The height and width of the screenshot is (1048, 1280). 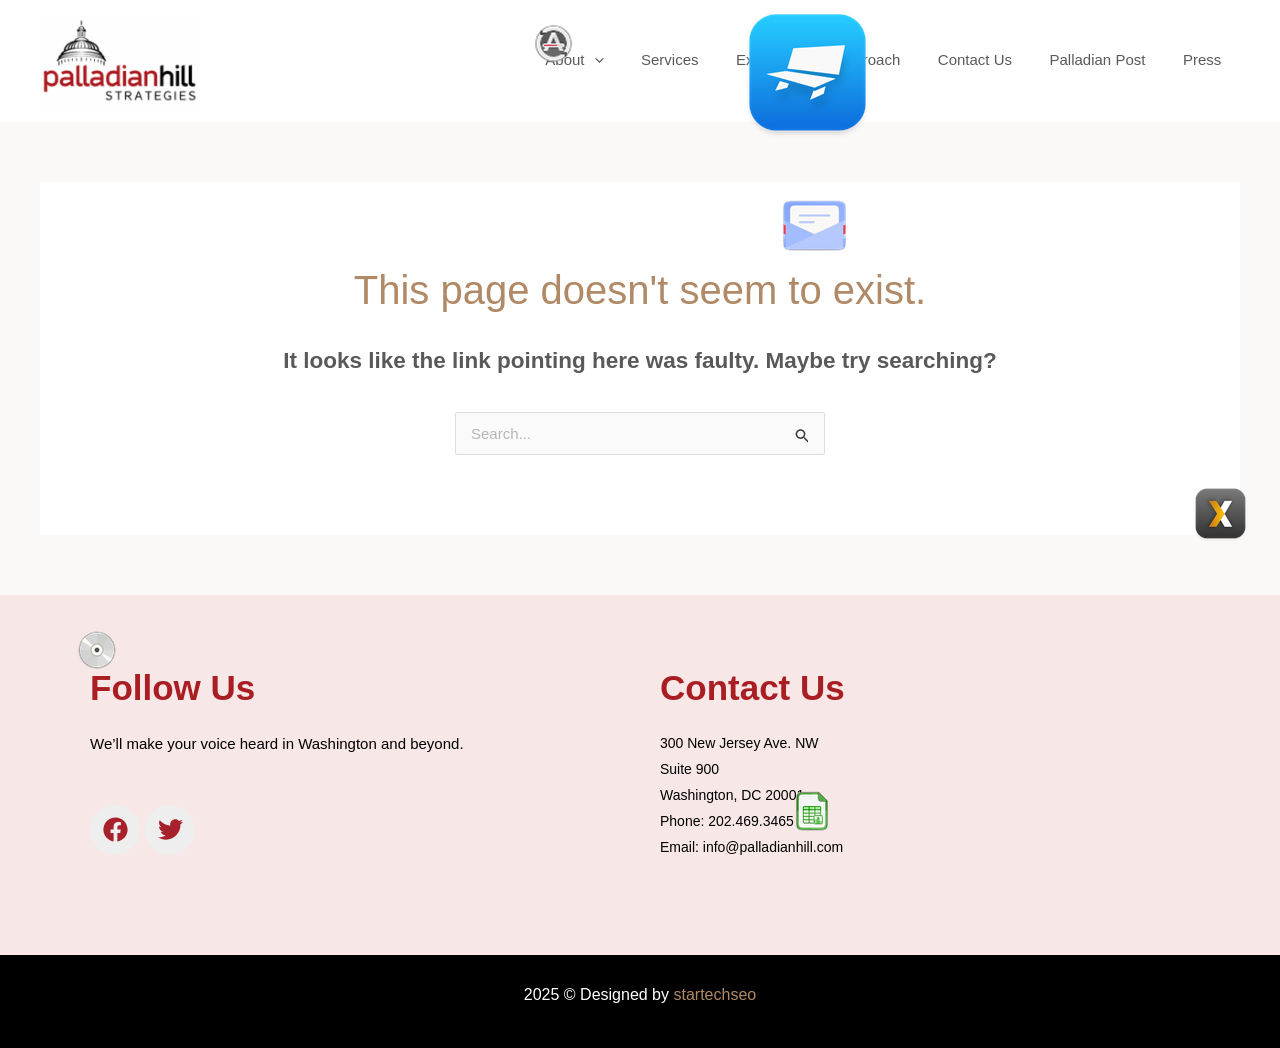 What do you see at coordinates (807, 72) in the screenshot?
I see `open blockbench 3d modeling application` at bounding box center [807, 72].